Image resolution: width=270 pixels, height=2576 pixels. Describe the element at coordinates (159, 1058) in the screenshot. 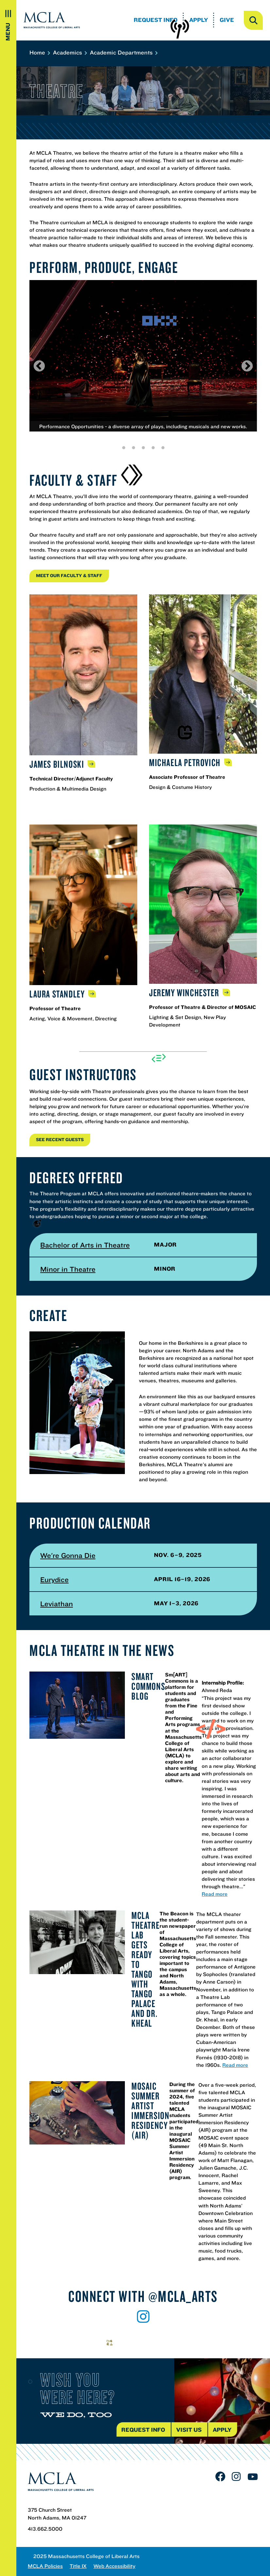

I see `purescript programming language logo` at that location.